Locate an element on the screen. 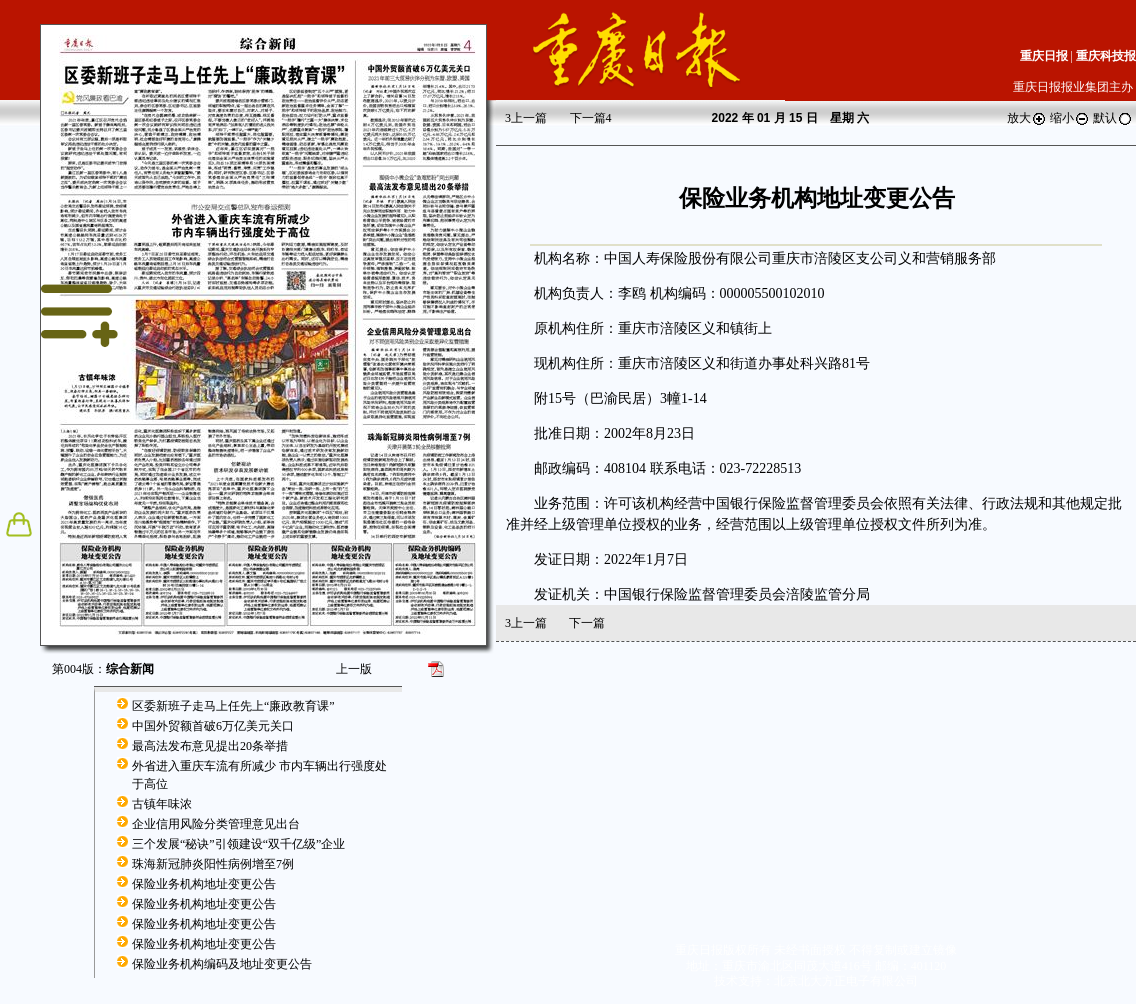 The image size is (1136, 1004). view your shopping bag is located at coordinates (19, 525).